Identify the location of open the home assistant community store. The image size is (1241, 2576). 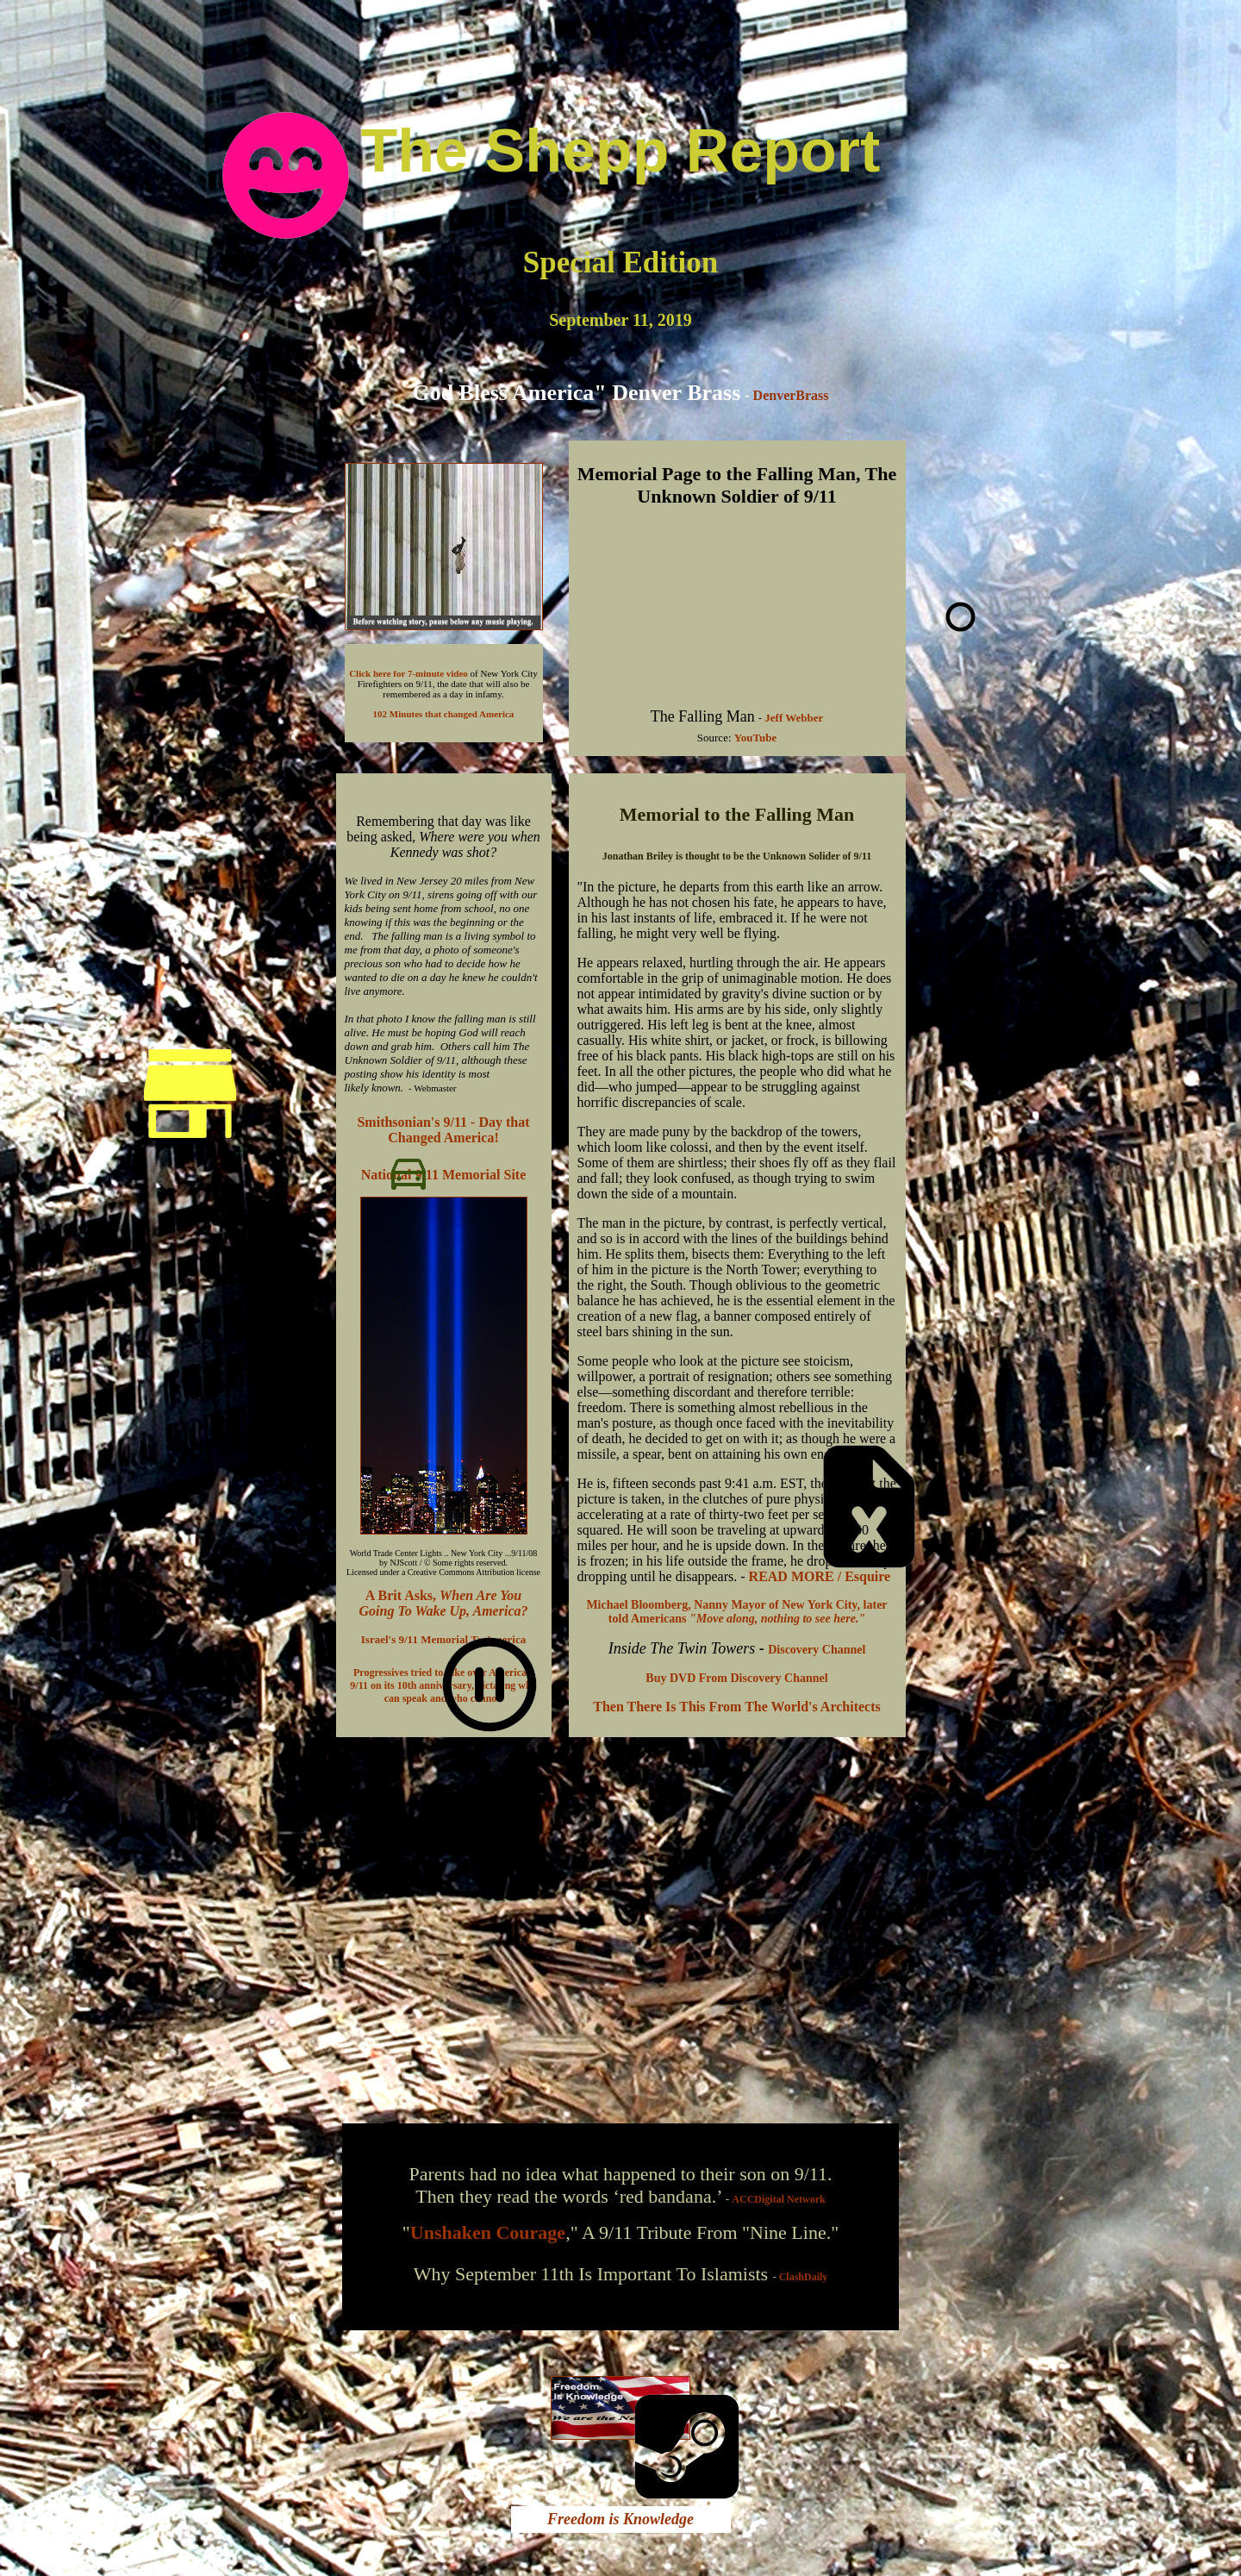
(190, 1093).